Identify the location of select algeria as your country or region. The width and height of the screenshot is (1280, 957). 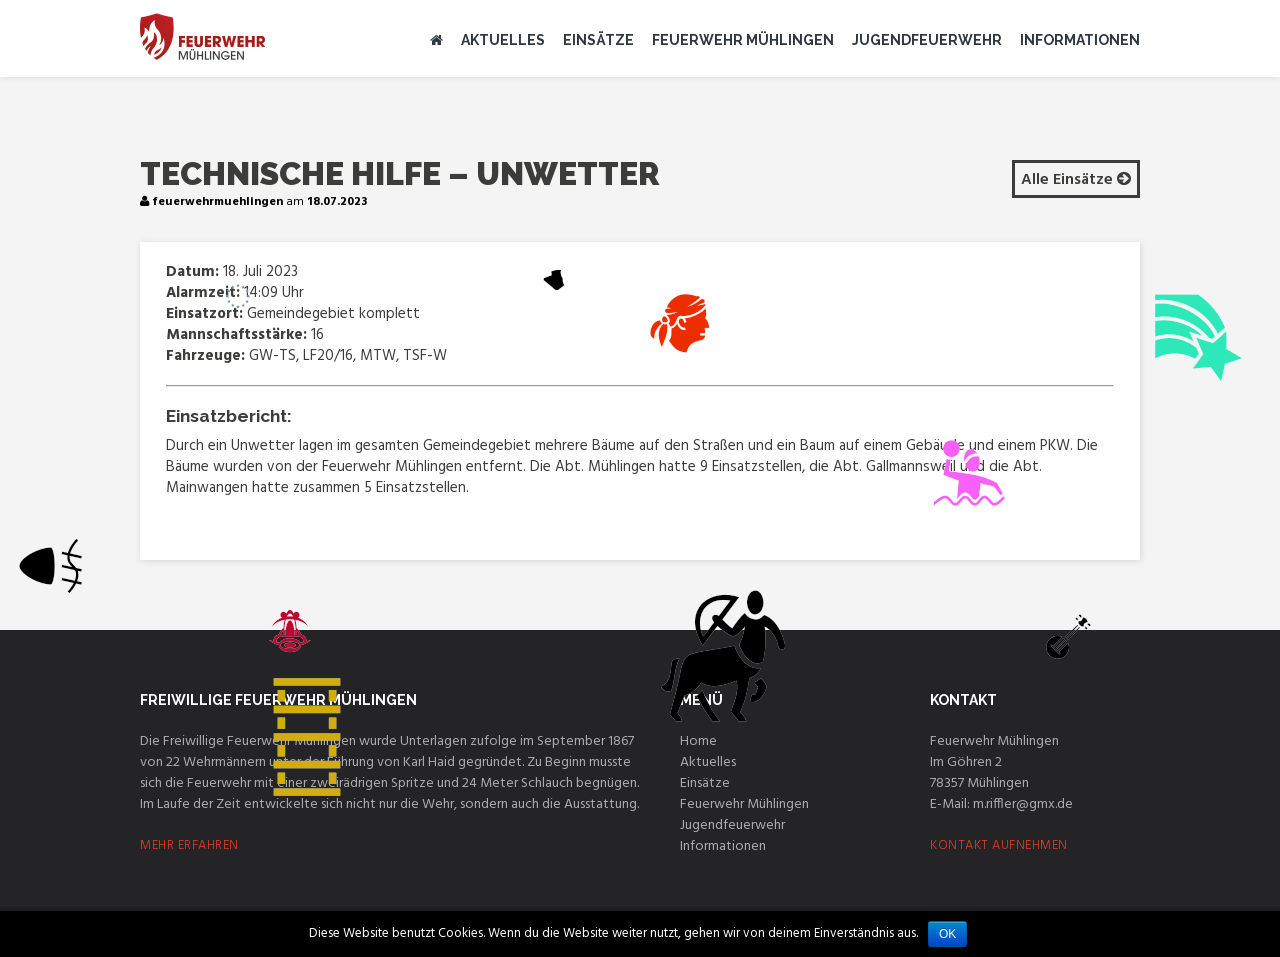
(554, 280).